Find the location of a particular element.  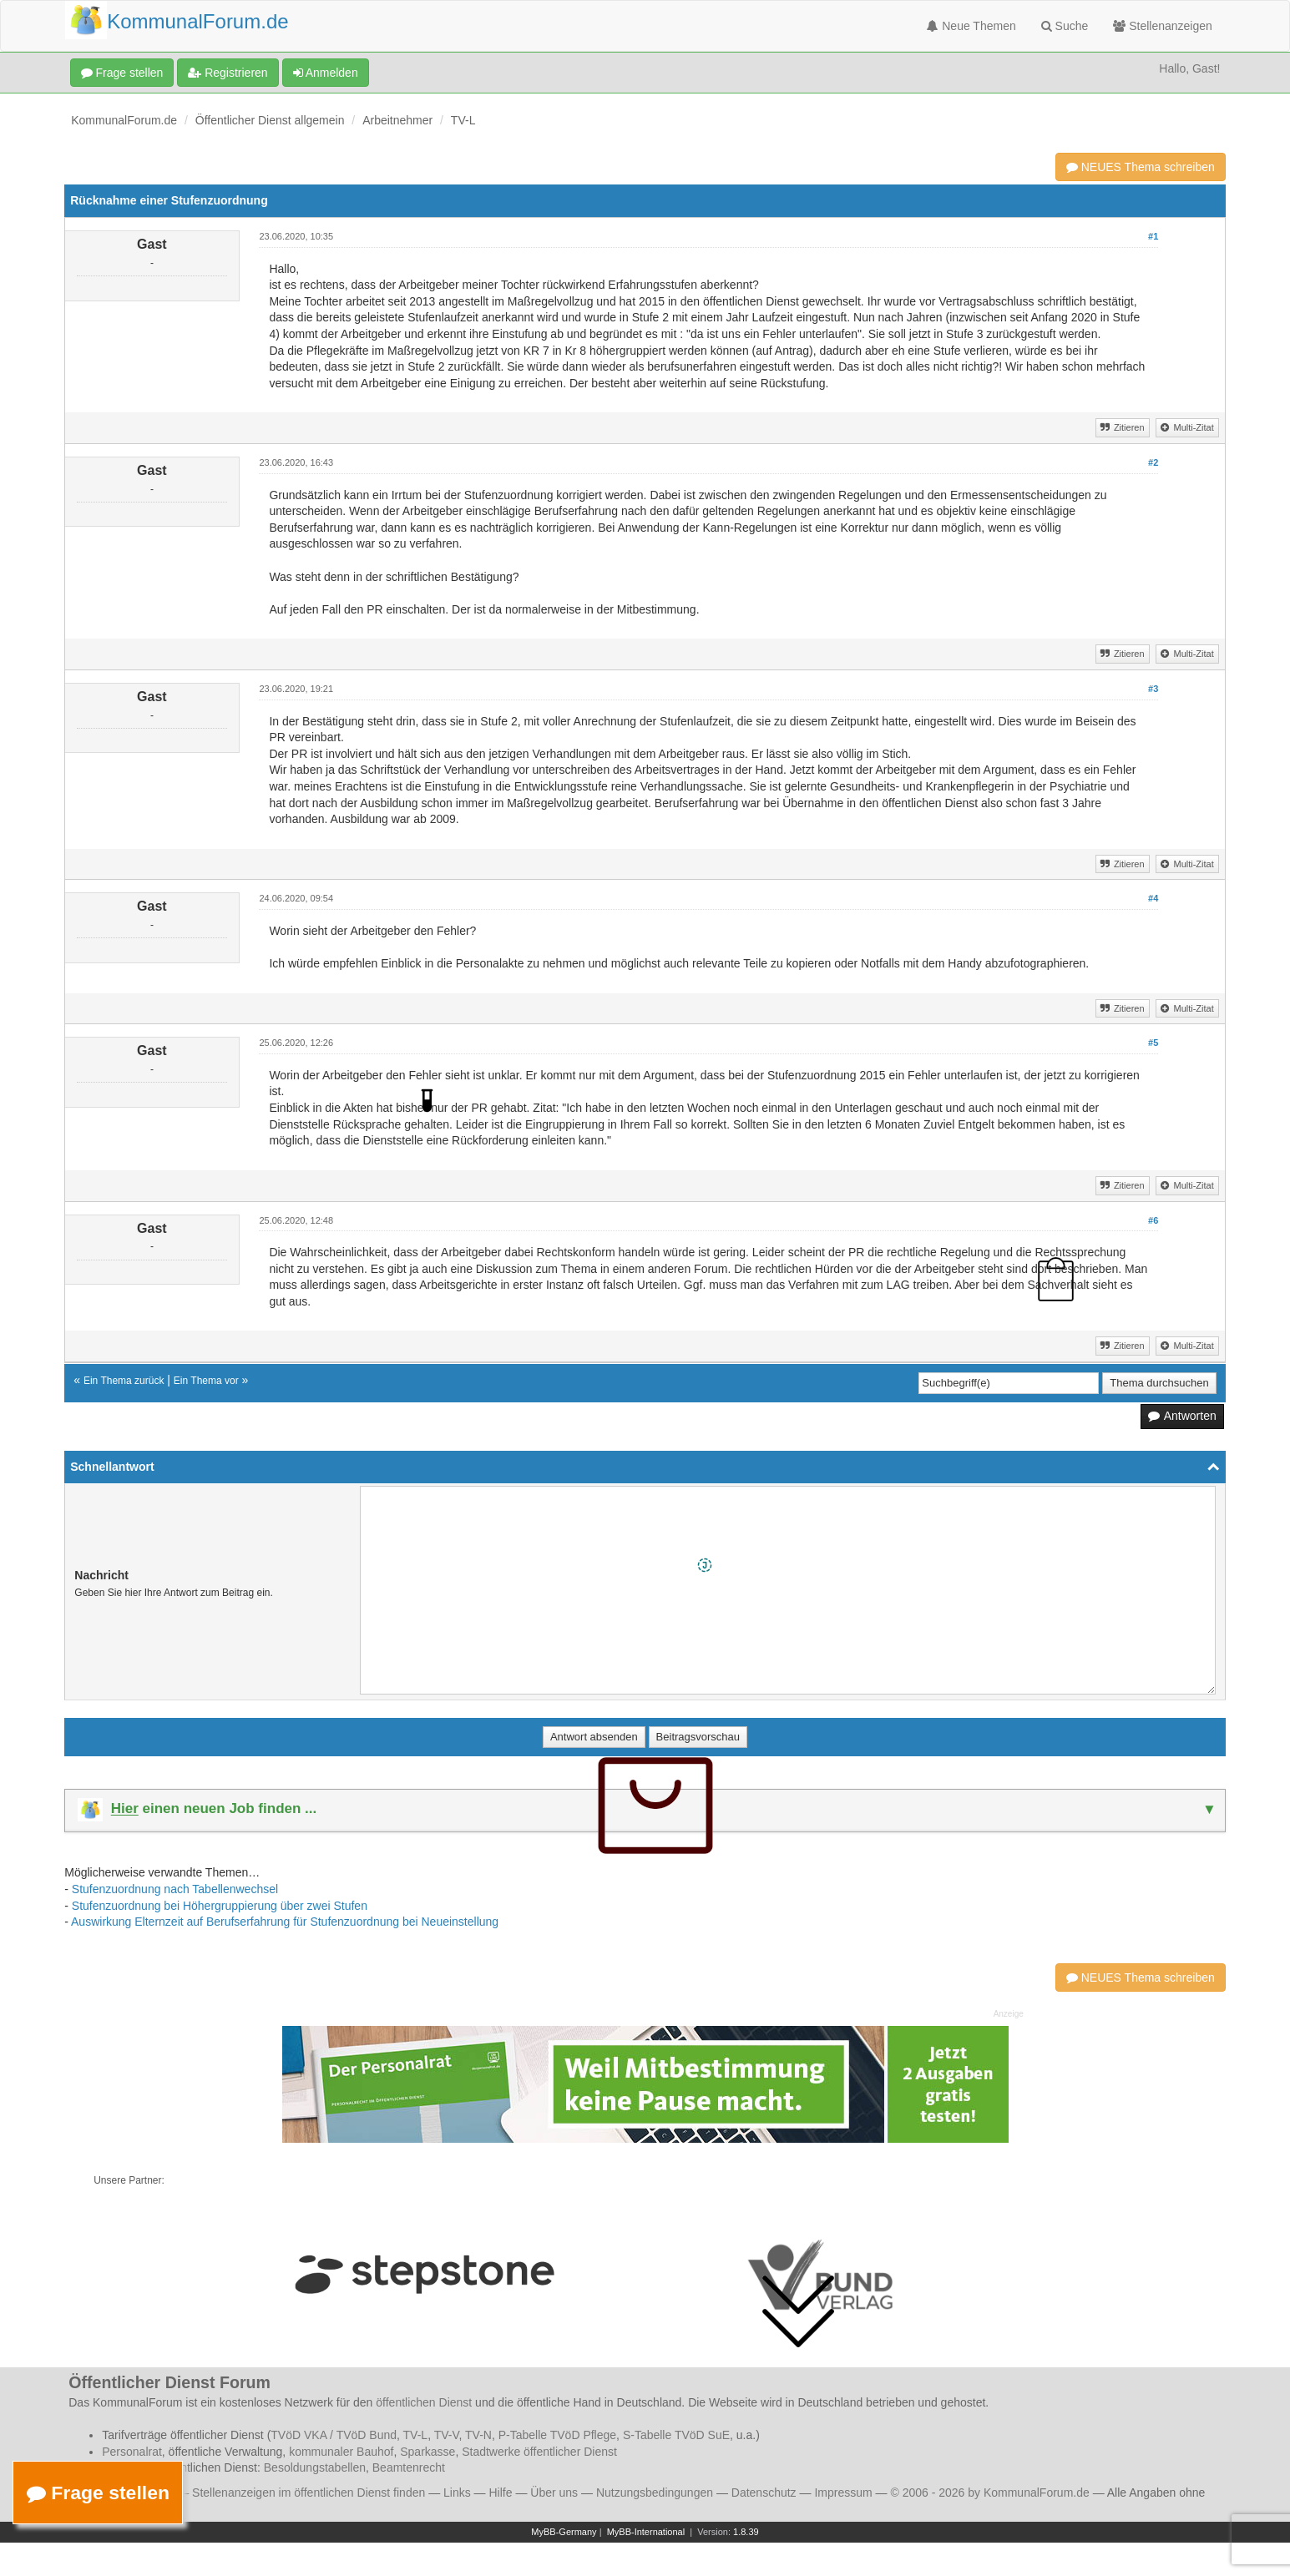

view test results or lab data is located at coordinates (427, 1100).